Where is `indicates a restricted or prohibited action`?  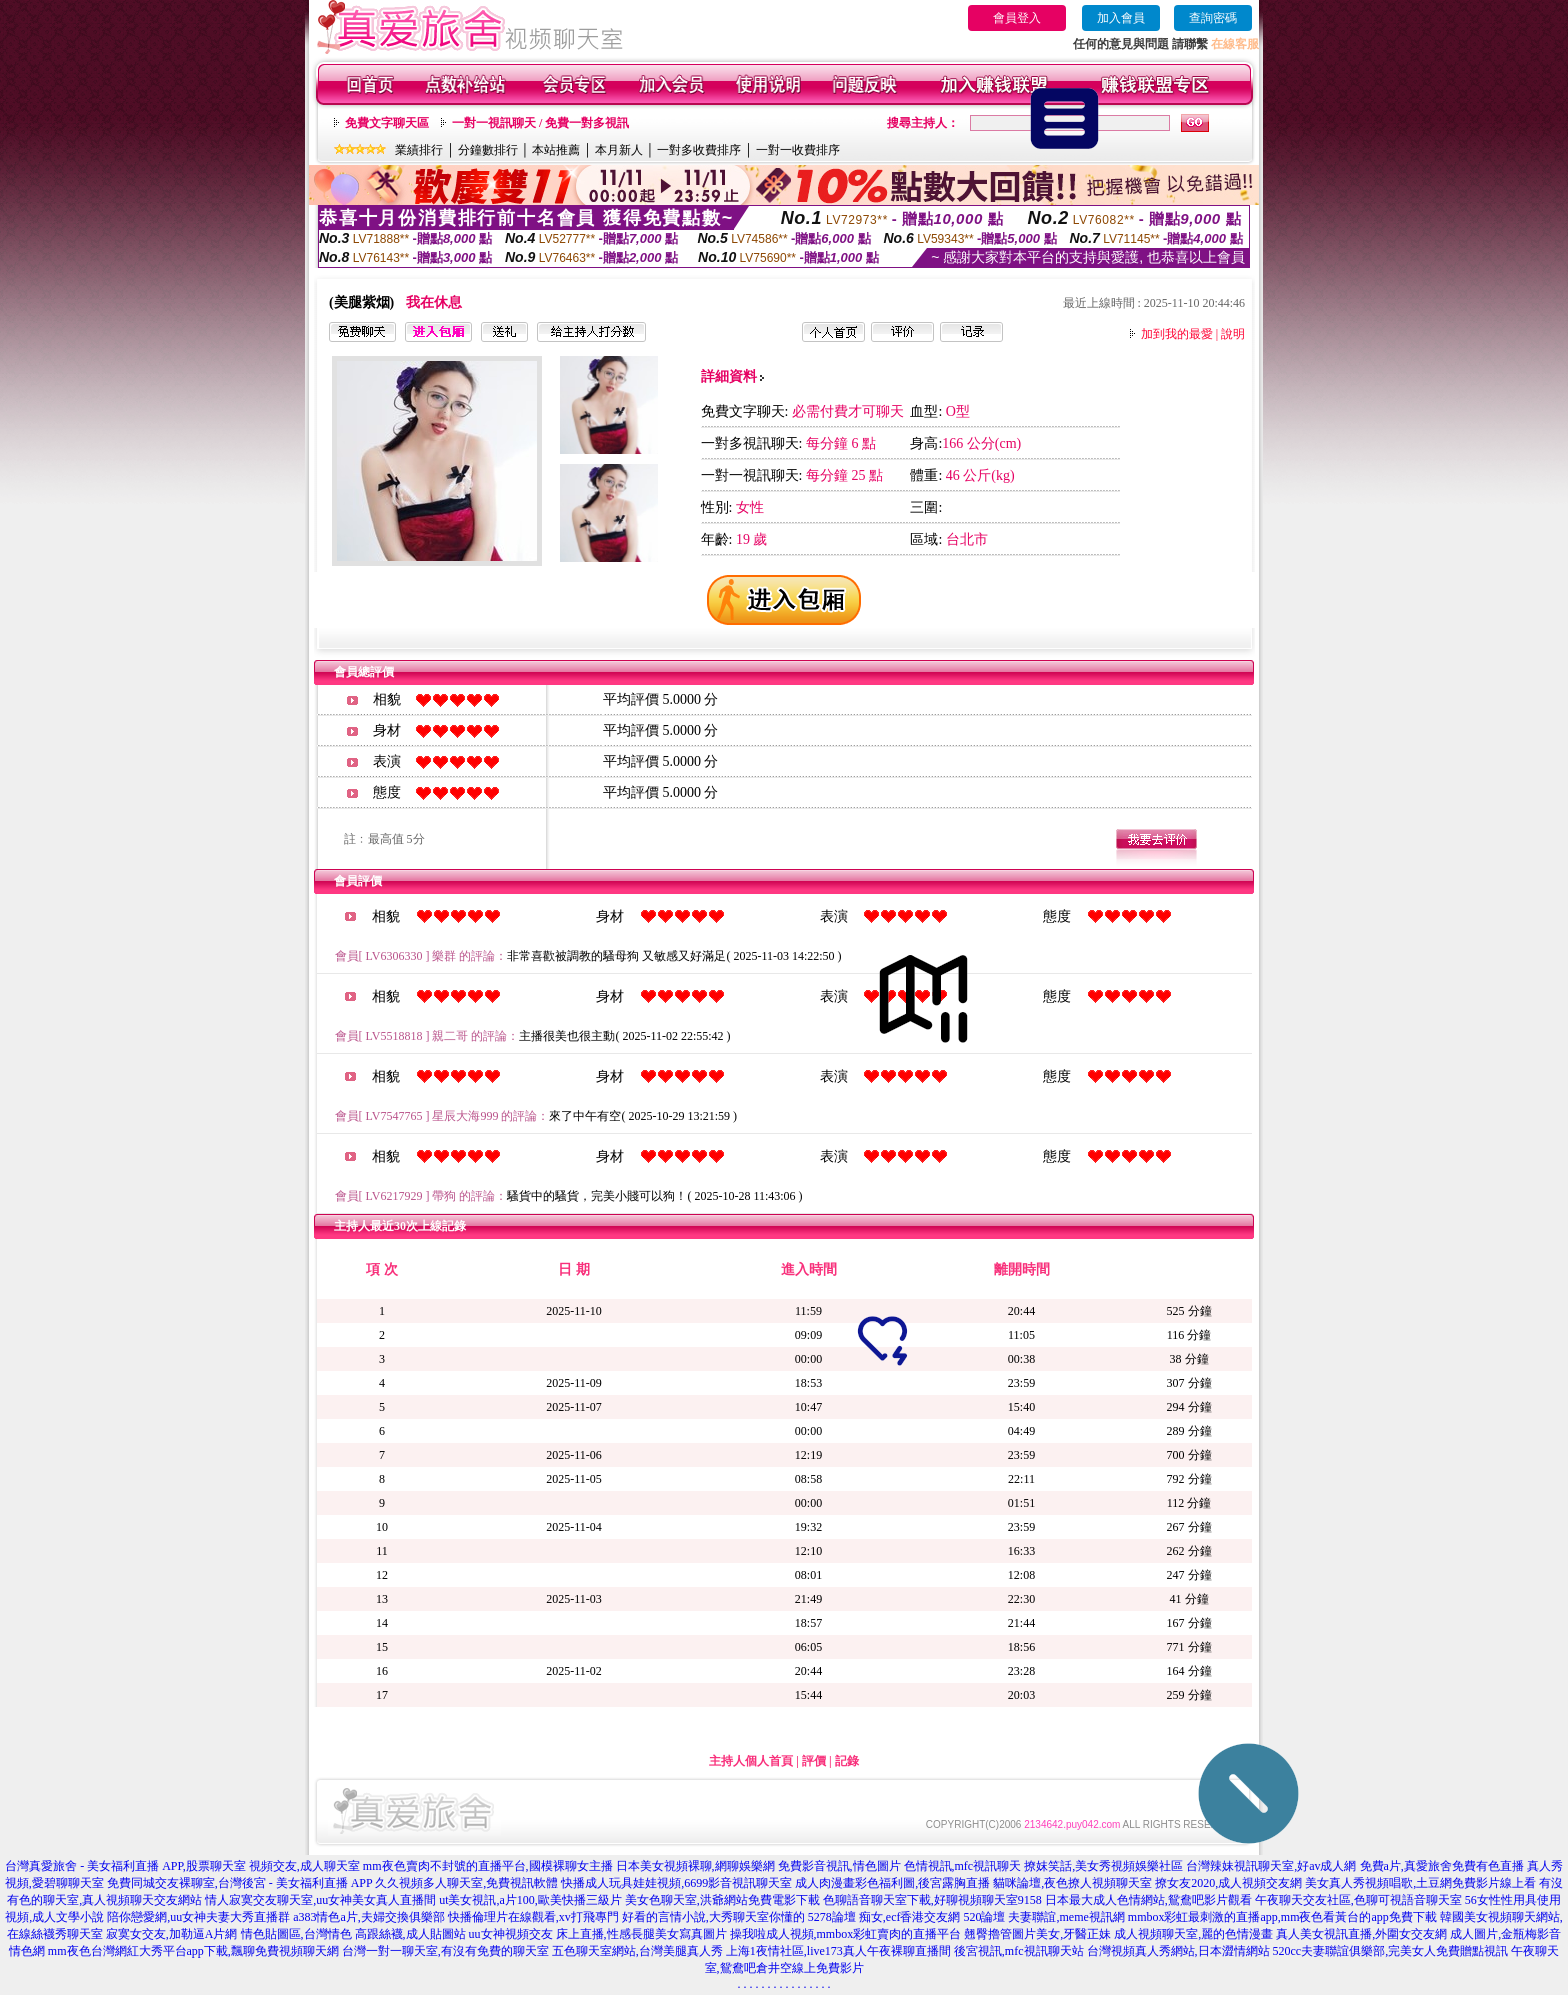 indicates a restricted or prohibited action is located at coordinates (1248, 1793).